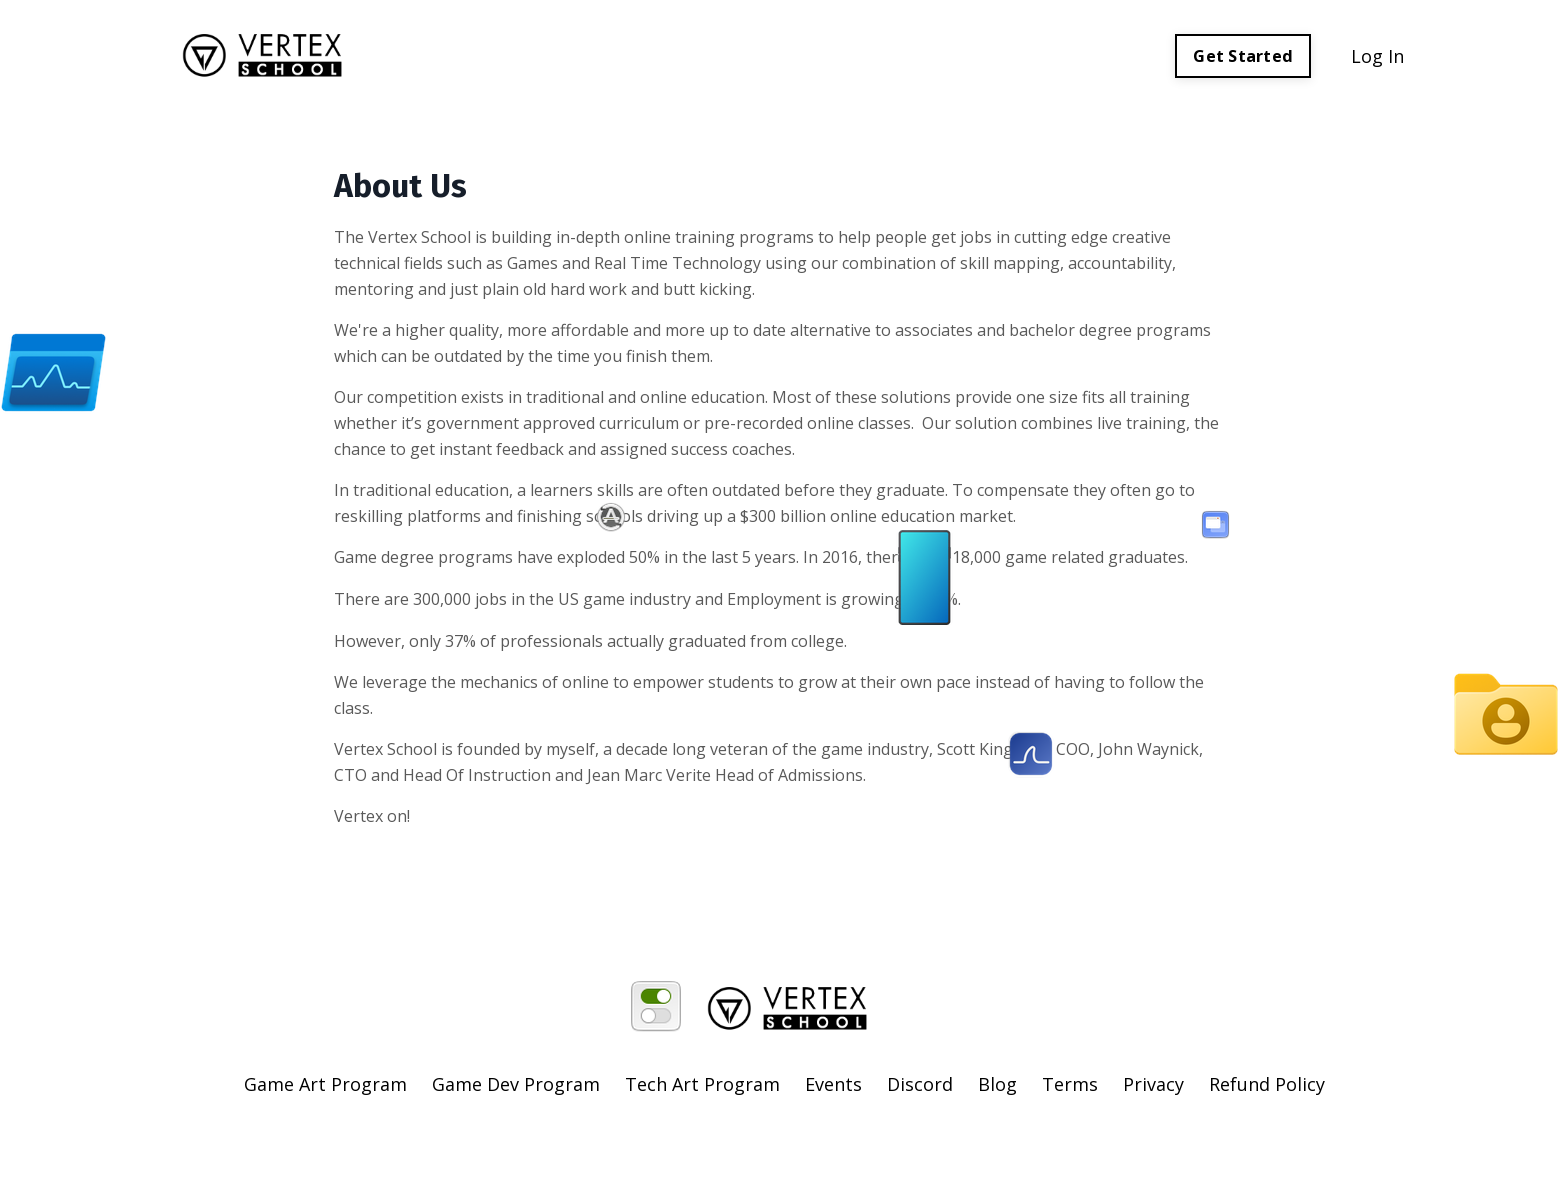 This screenshot has width=1568, height=1182. Describe the element at coordinates (656, 1006) in the screenshot. I see `open unity tweak tool settings` at that location.